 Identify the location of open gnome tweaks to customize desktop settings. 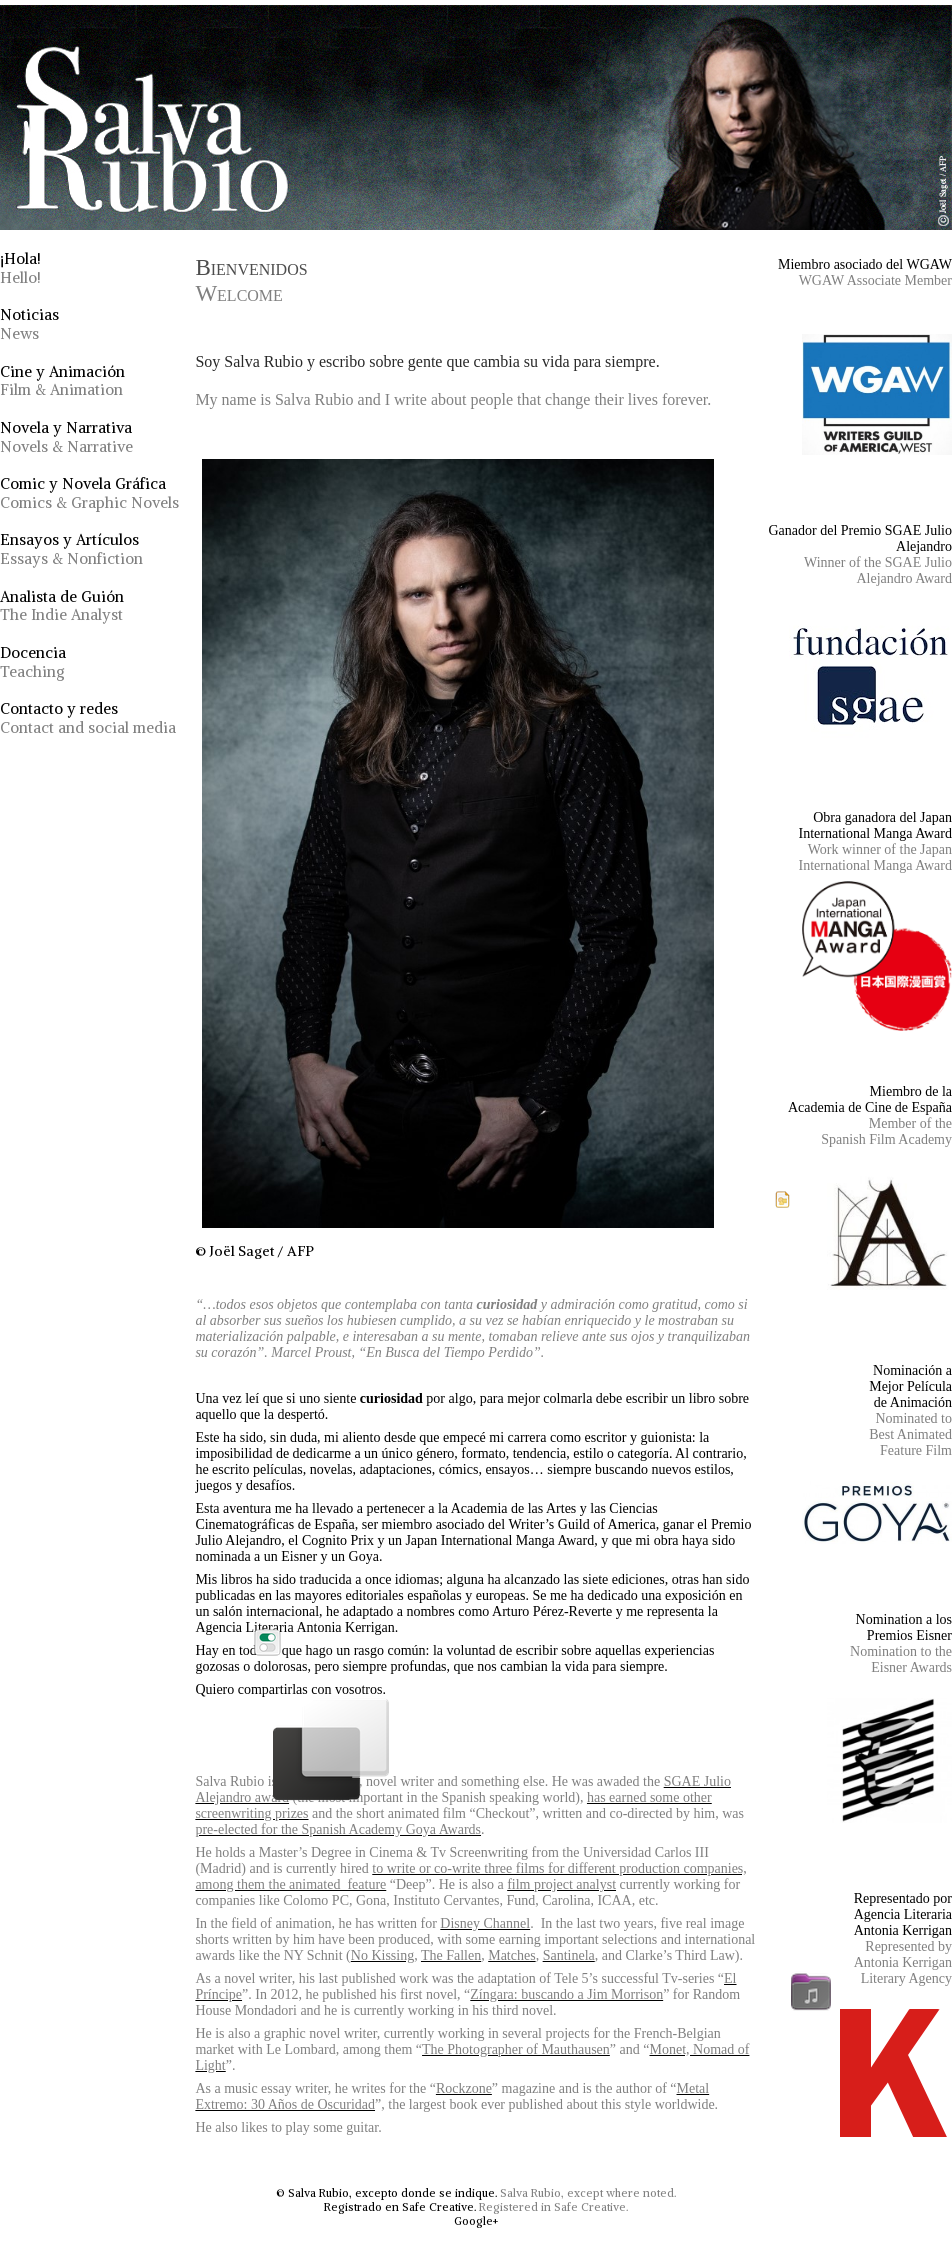
(267, 1642).